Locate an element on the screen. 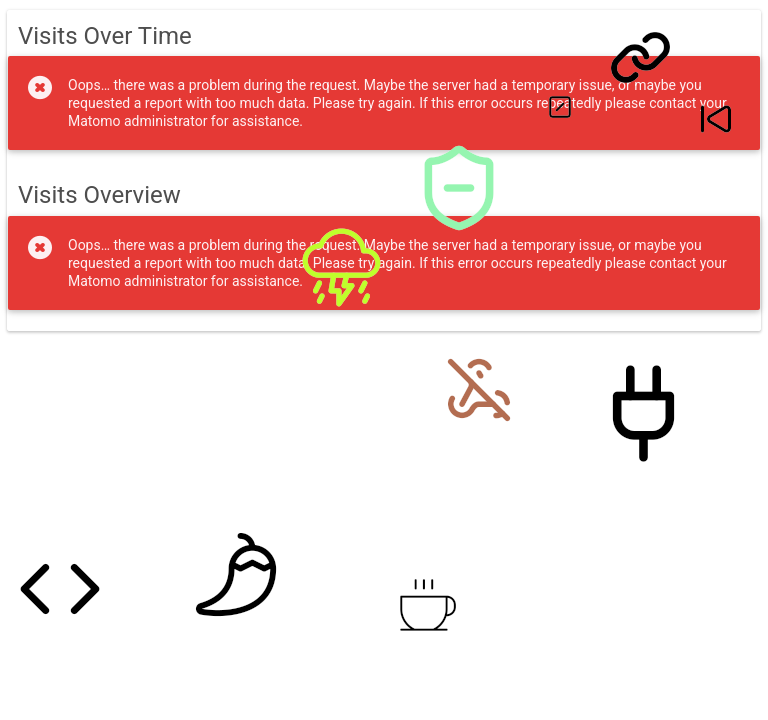 This screenshot has height=720, width=768. remove or reduce security protection is located at coordinates (459, 188).